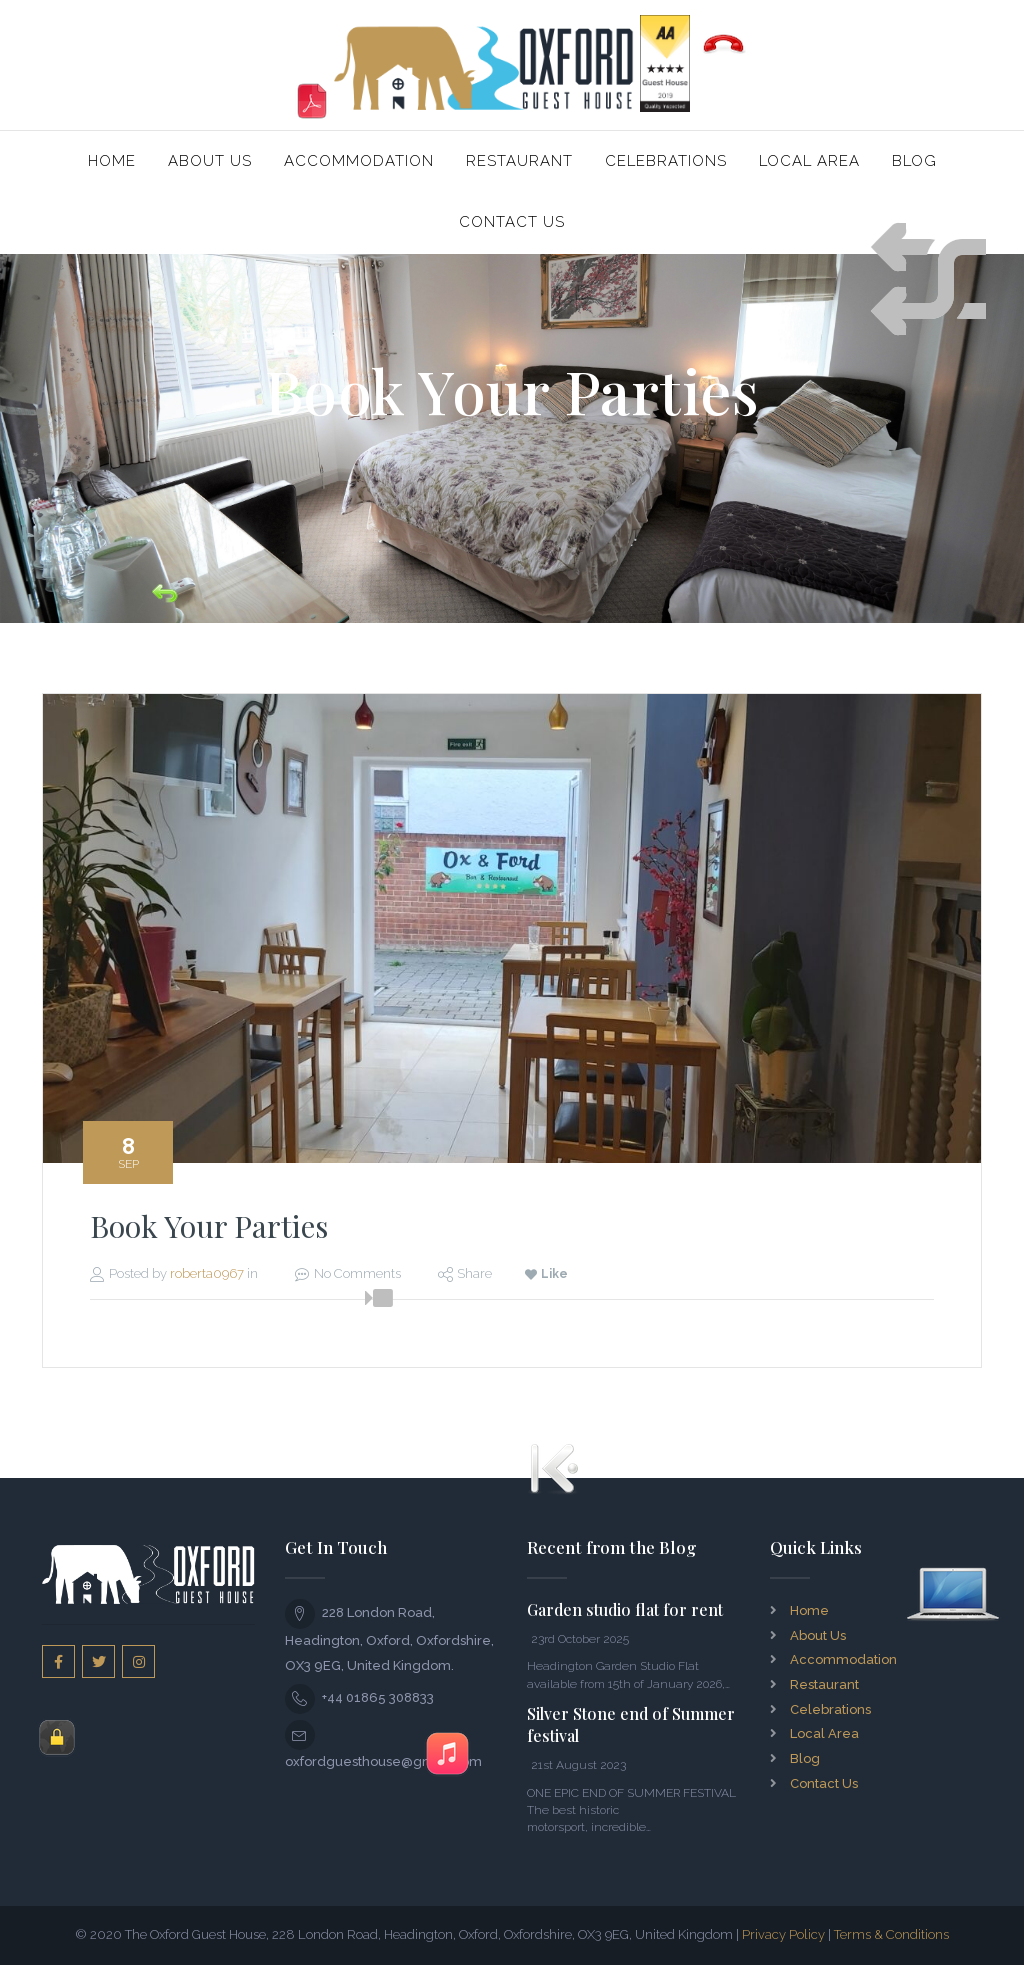  I want to click on a compressed pdf document file, so click(312, 101).